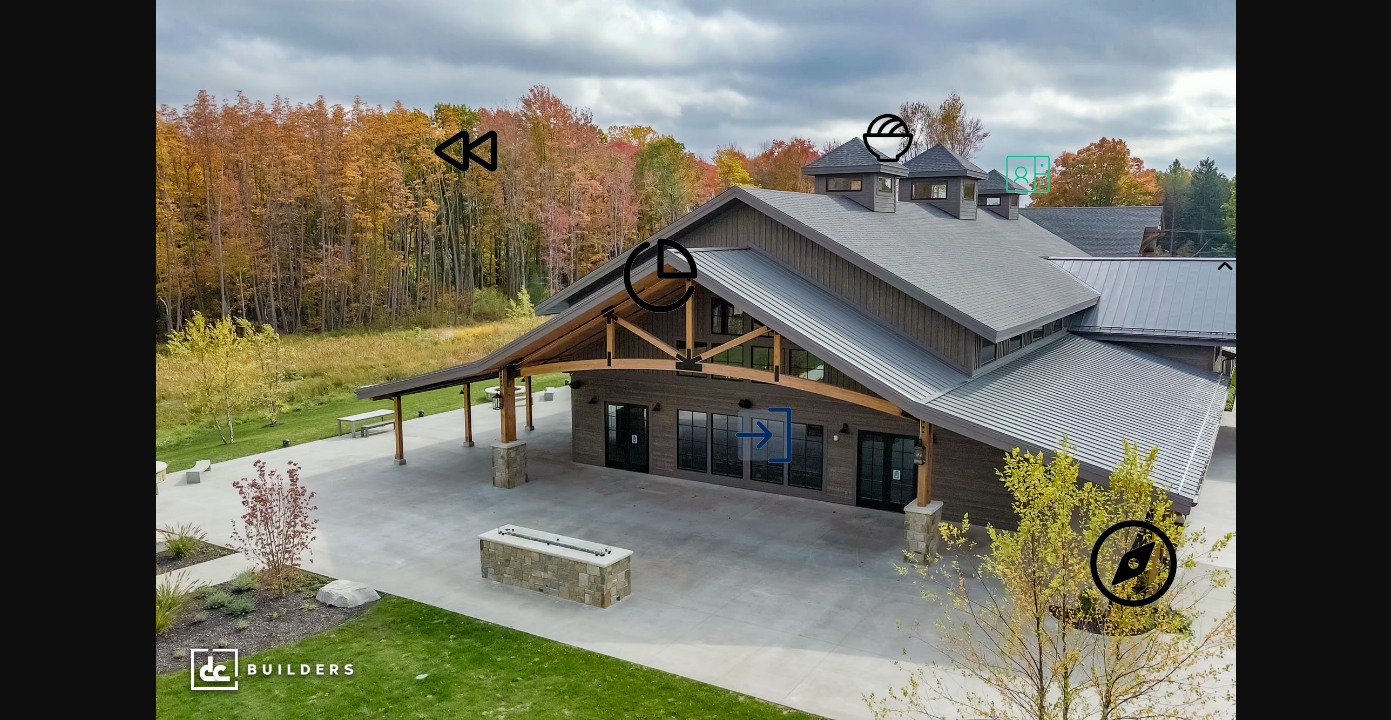  I want to click on rewind or skip backward in media playback, so click(468, 151).